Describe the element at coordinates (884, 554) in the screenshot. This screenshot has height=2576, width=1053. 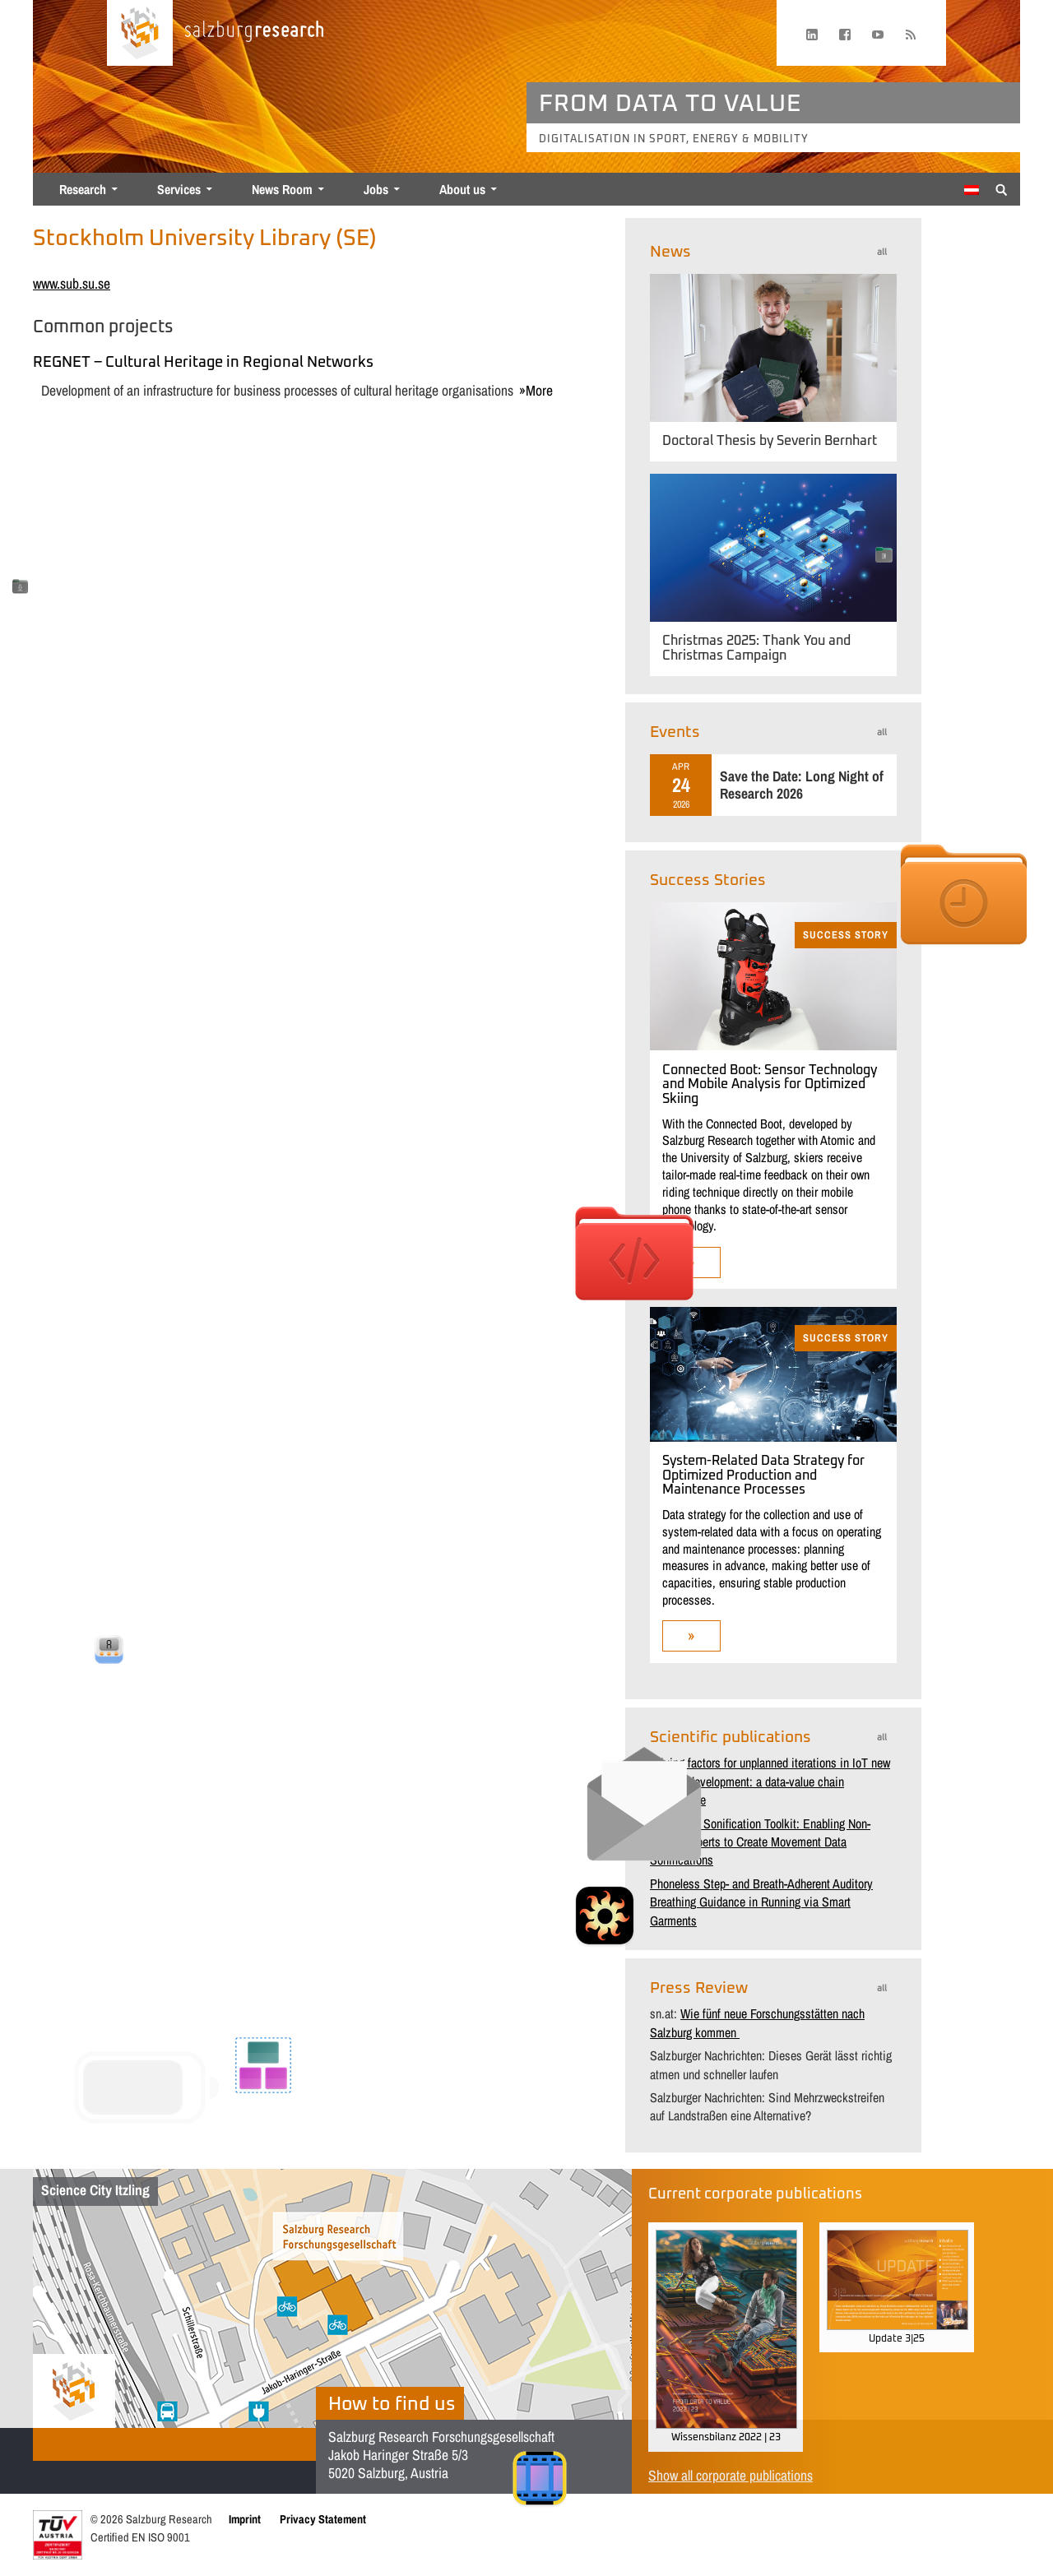
I see `access your templates folder` at that location.